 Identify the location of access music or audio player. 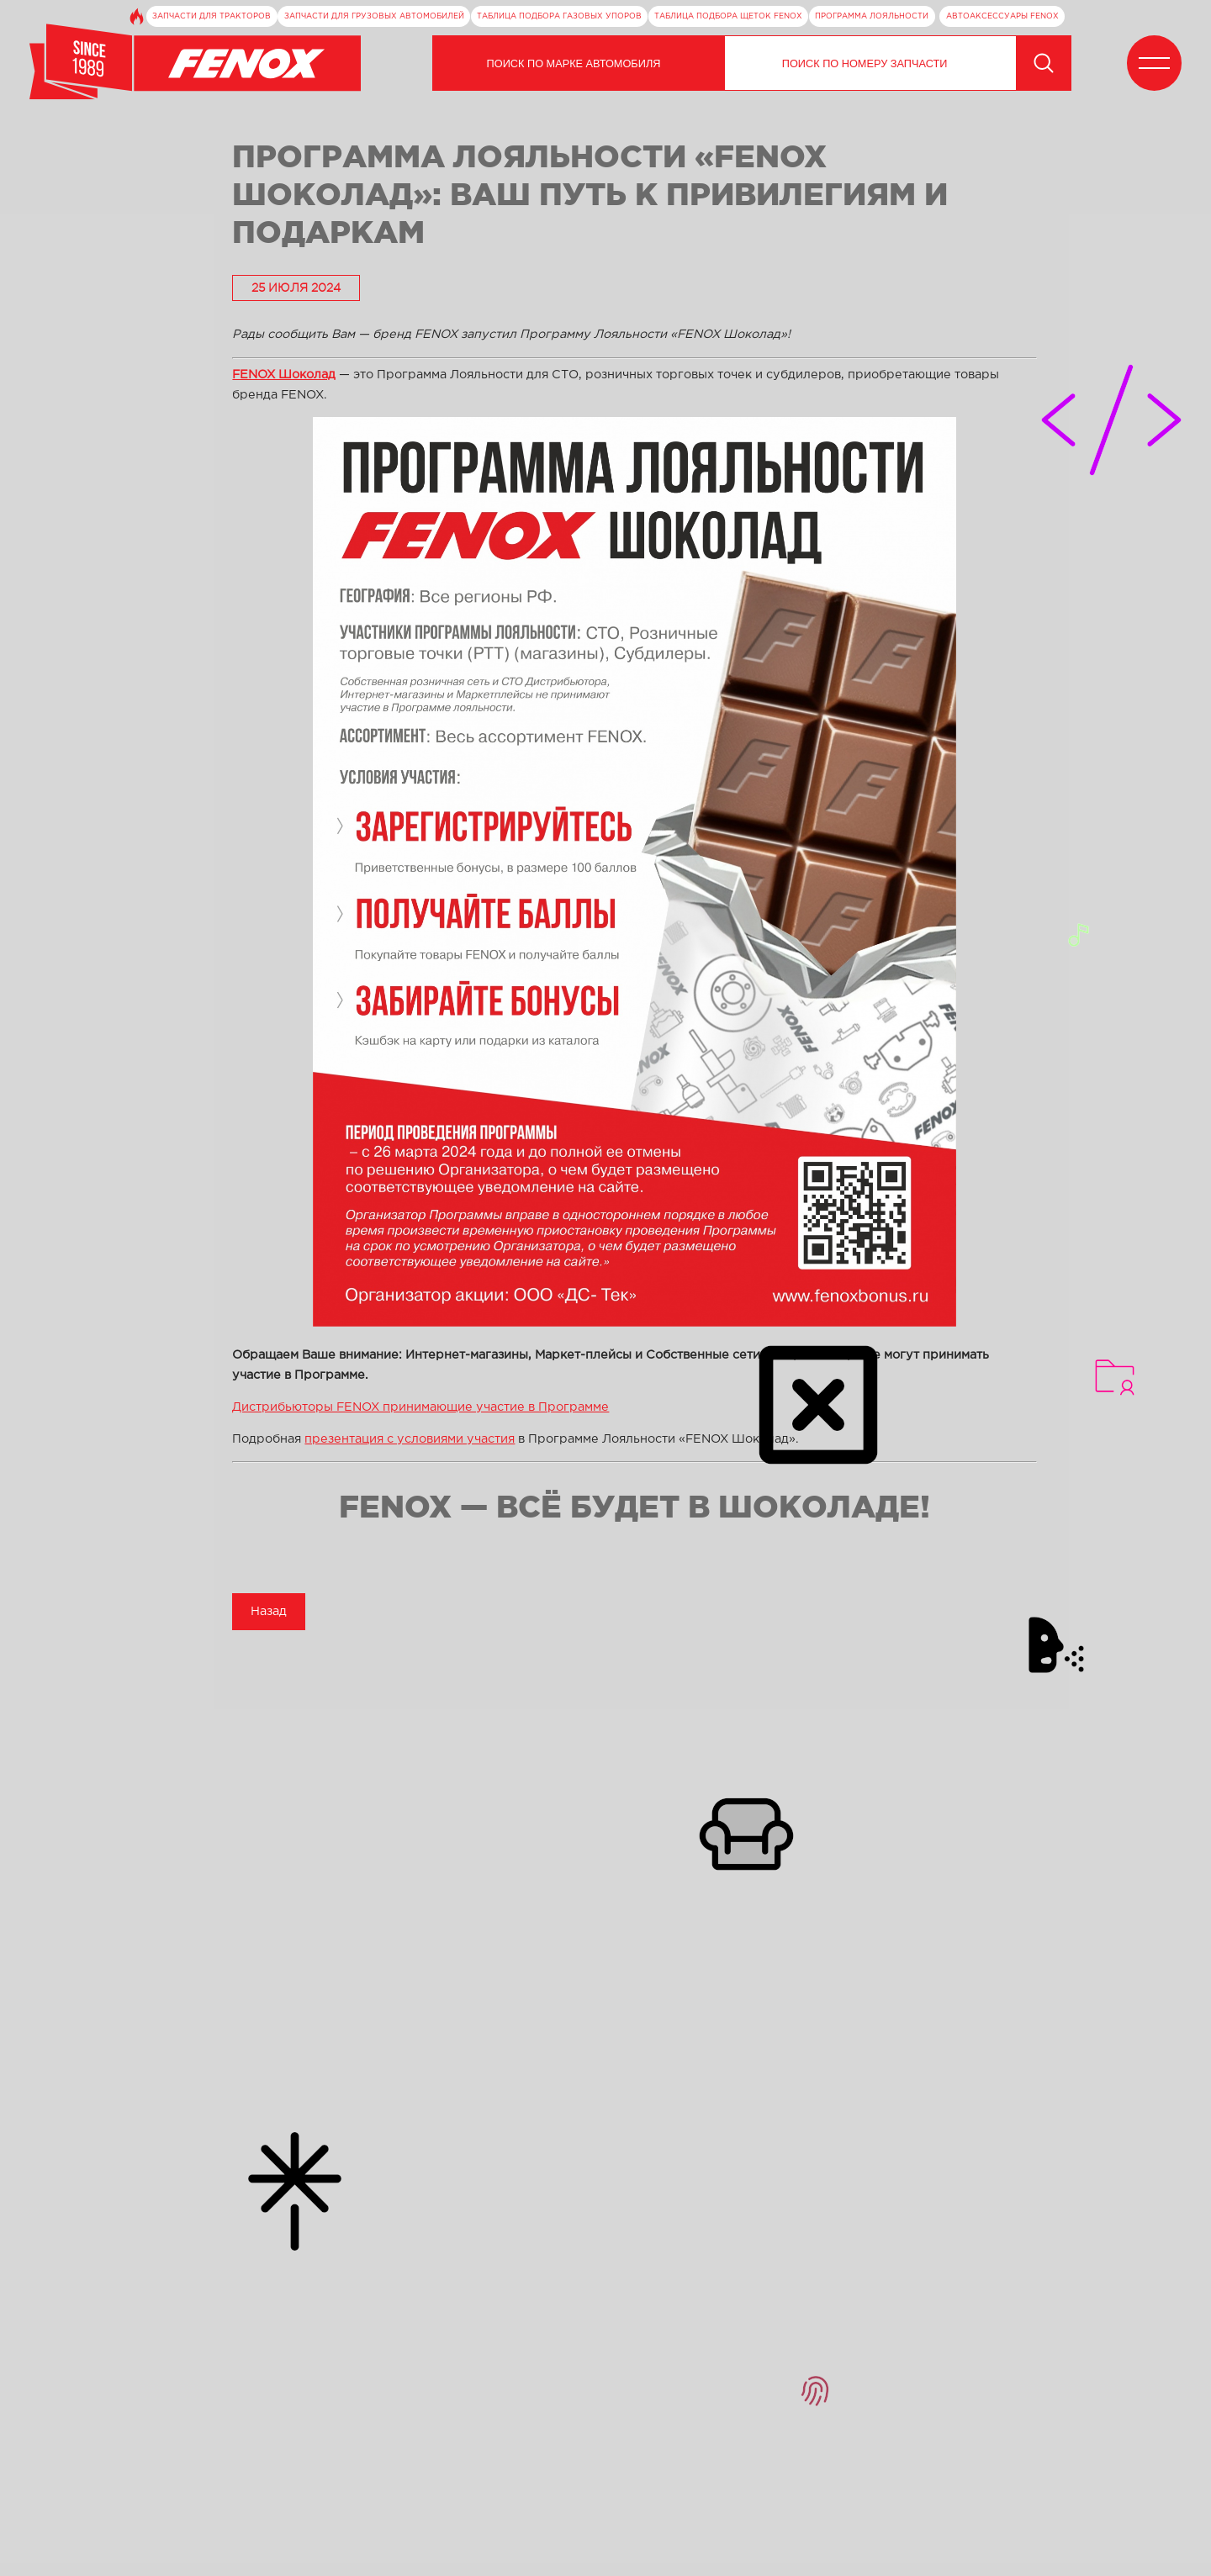
(1078, 934).